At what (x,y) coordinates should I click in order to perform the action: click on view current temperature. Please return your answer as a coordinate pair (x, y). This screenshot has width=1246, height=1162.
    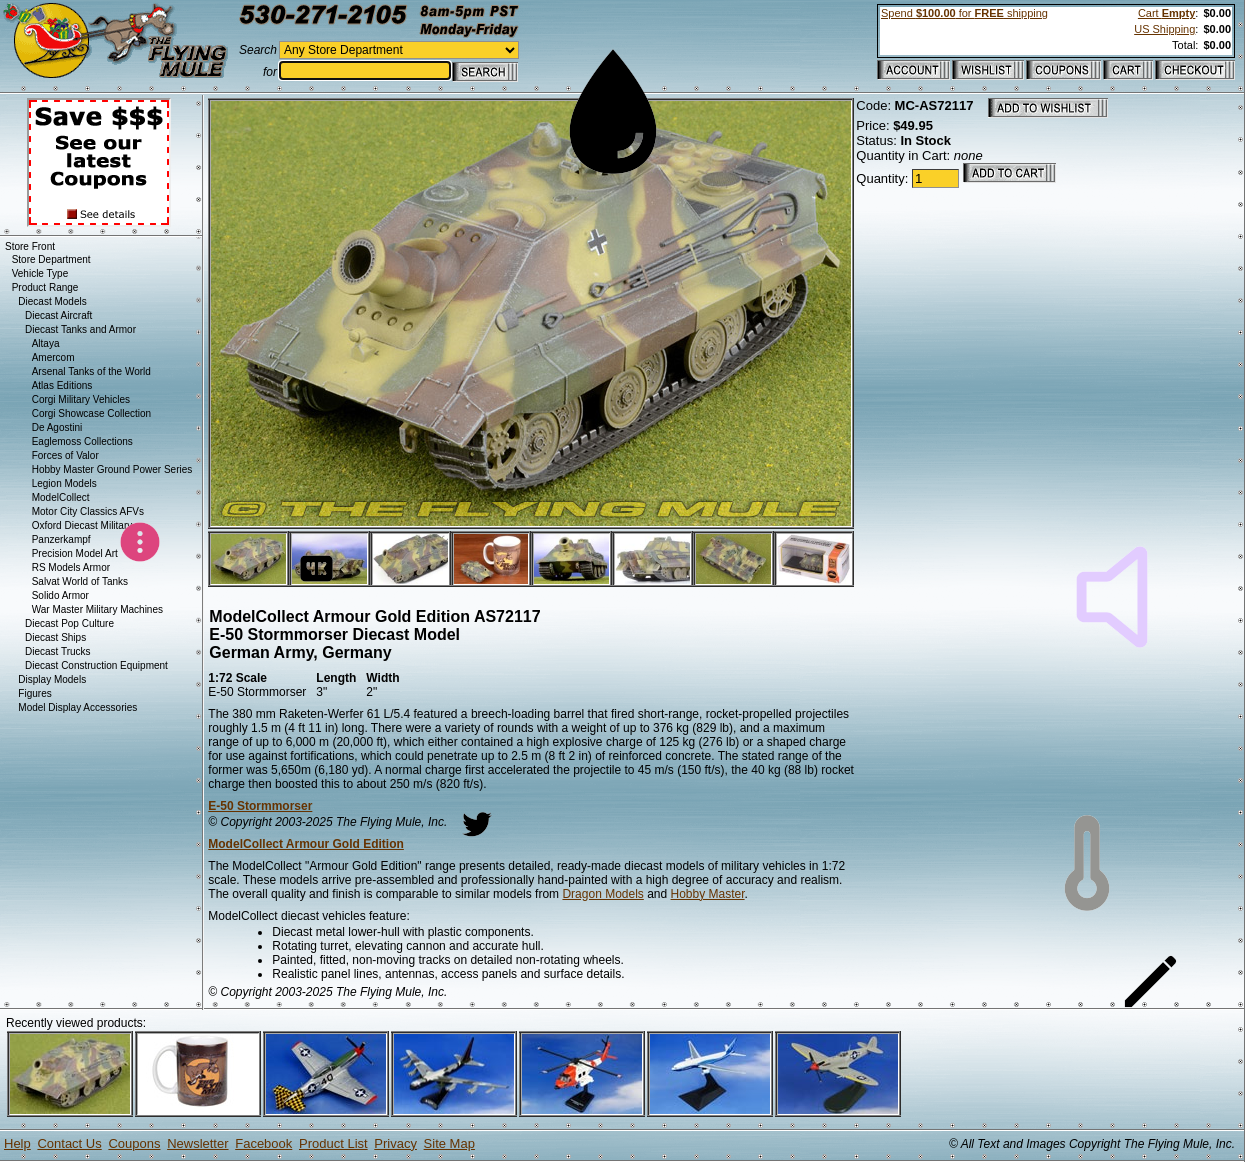
    Looking at the image, I should click on (1087, 863).